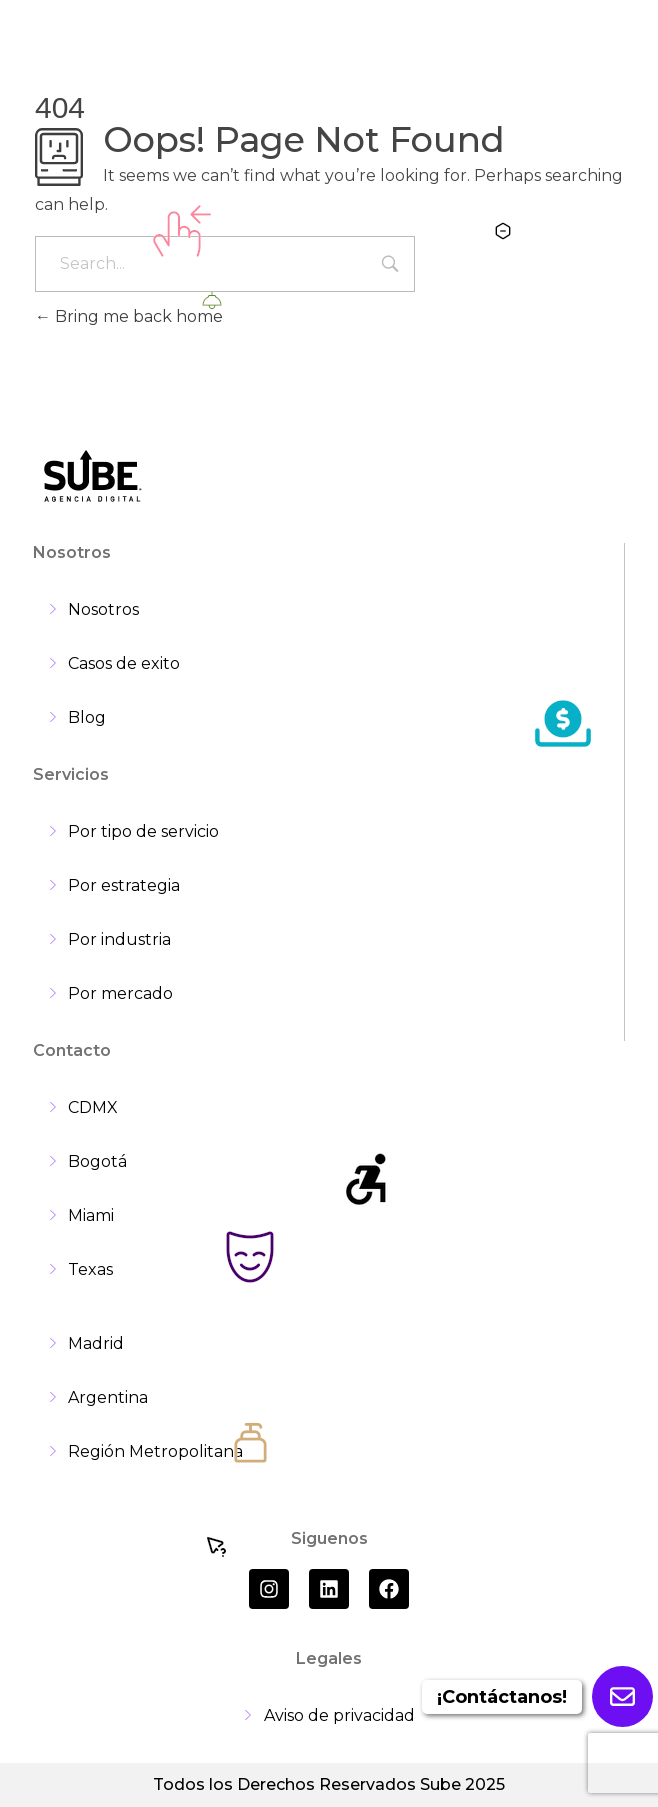 The height and width of the screenshot is (1807, 658). What do you see at coordinates (250, 1255) in the screenshot?
I see `access theater or entertainment mode` at bounding box center [250, 1255].